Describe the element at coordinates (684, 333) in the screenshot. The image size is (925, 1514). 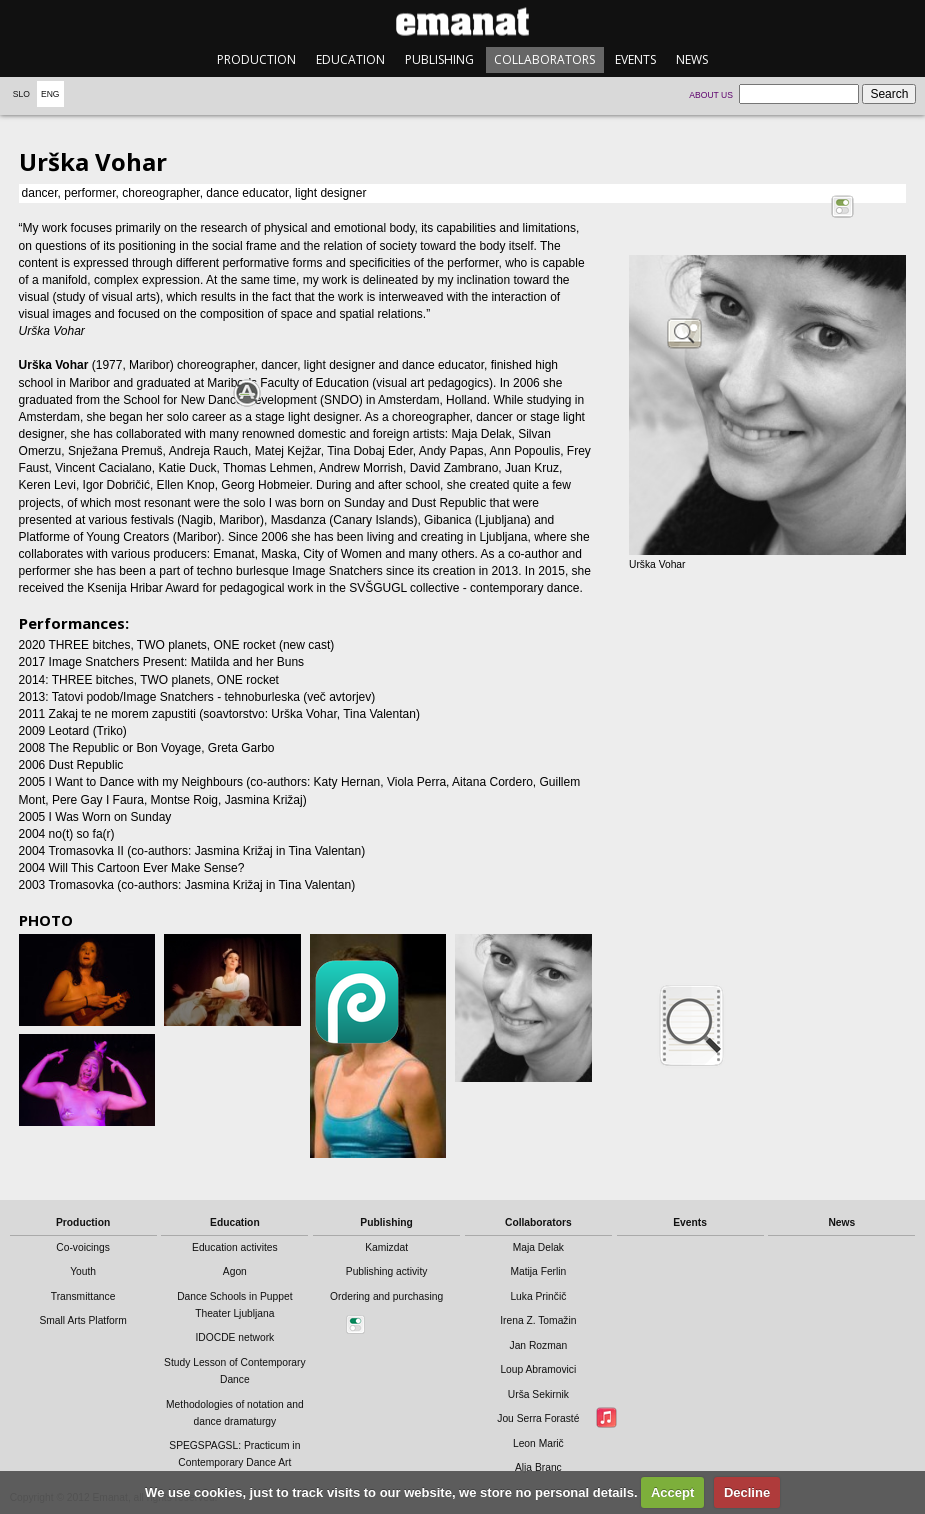
I see `open the photo viewer application` at that location.